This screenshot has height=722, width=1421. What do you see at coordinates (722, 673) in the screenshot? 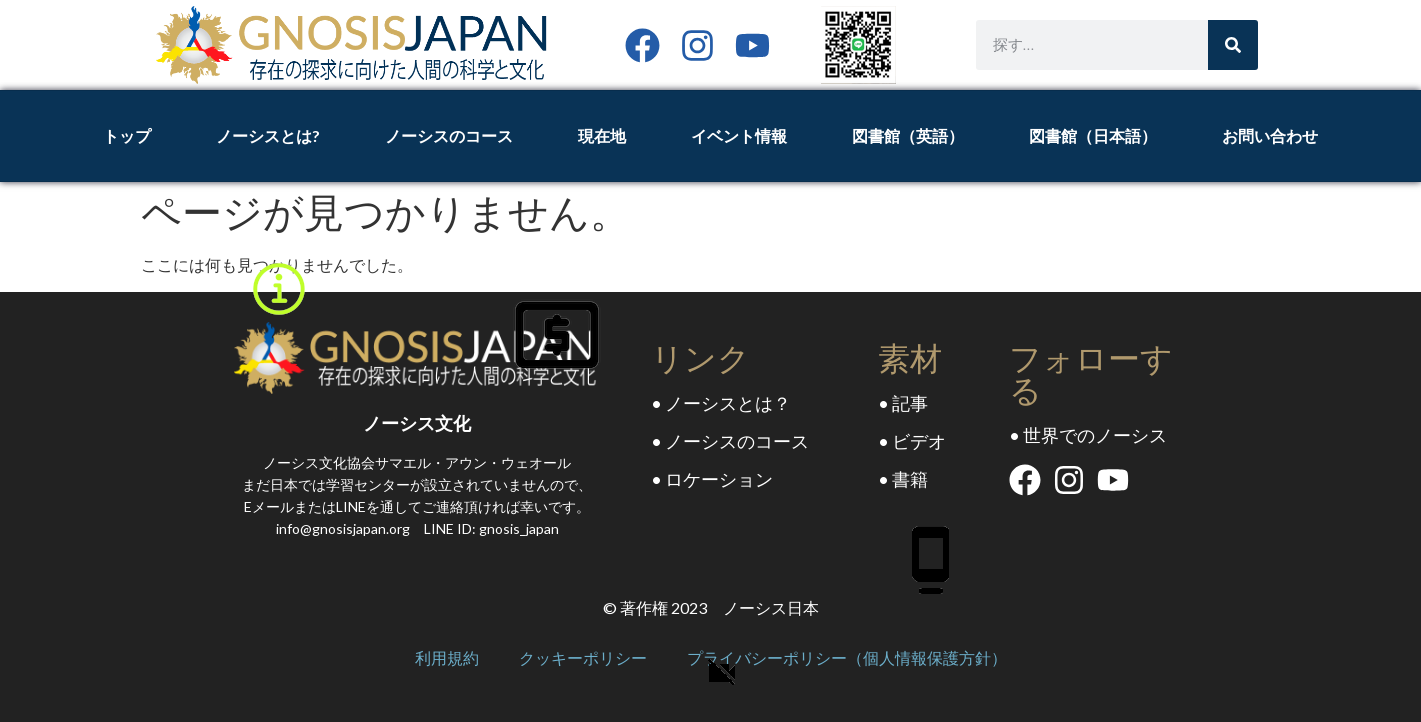
I see `turn off camera or disable video` at bounding box center [722, 673].